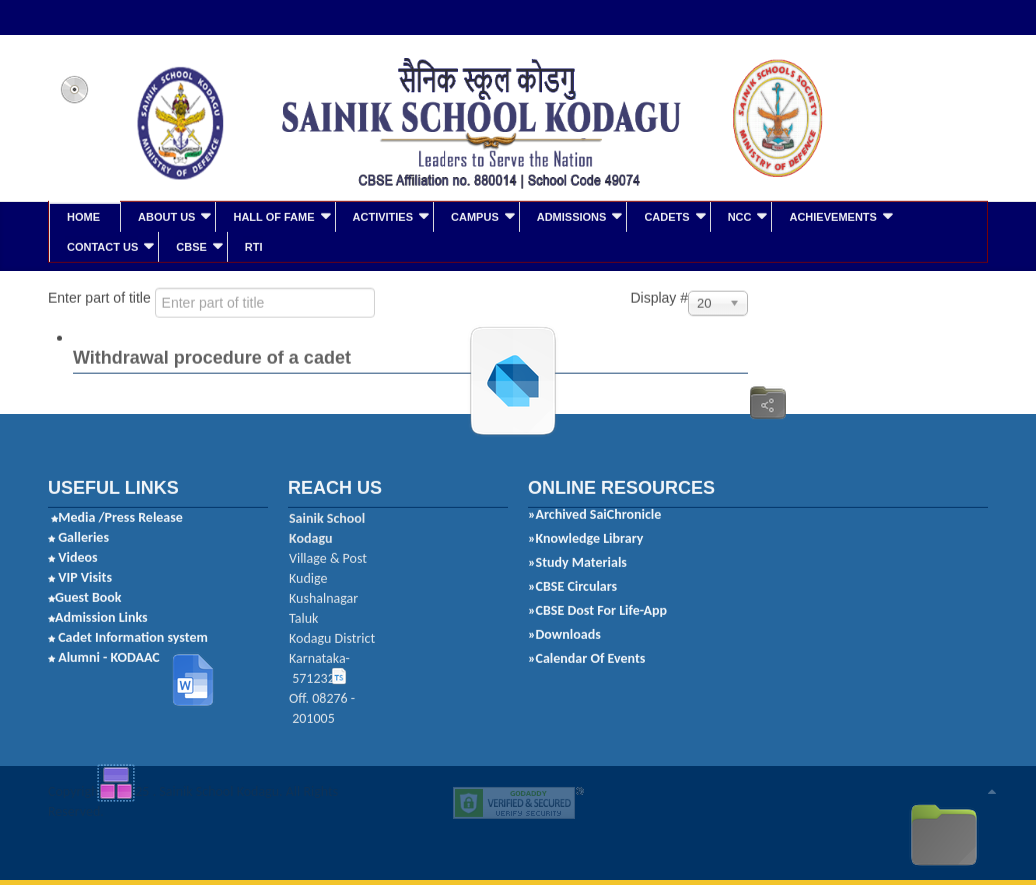  Describe the element at coordinates (513, 381) in the screenshot. I see `indicates a Dart programming language file` at that location.